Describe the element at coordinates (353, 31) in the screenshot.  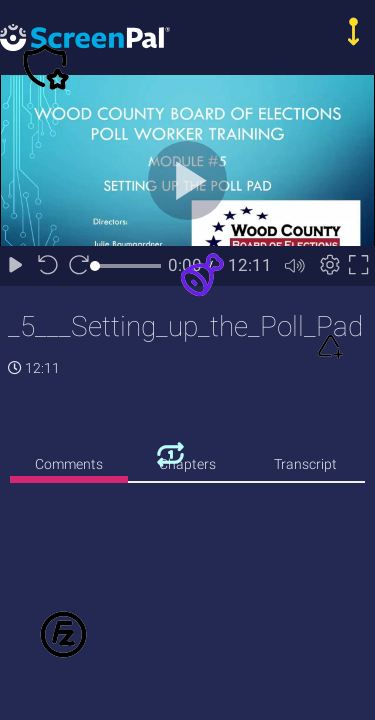
I see `scroll down or view more content` at that location.